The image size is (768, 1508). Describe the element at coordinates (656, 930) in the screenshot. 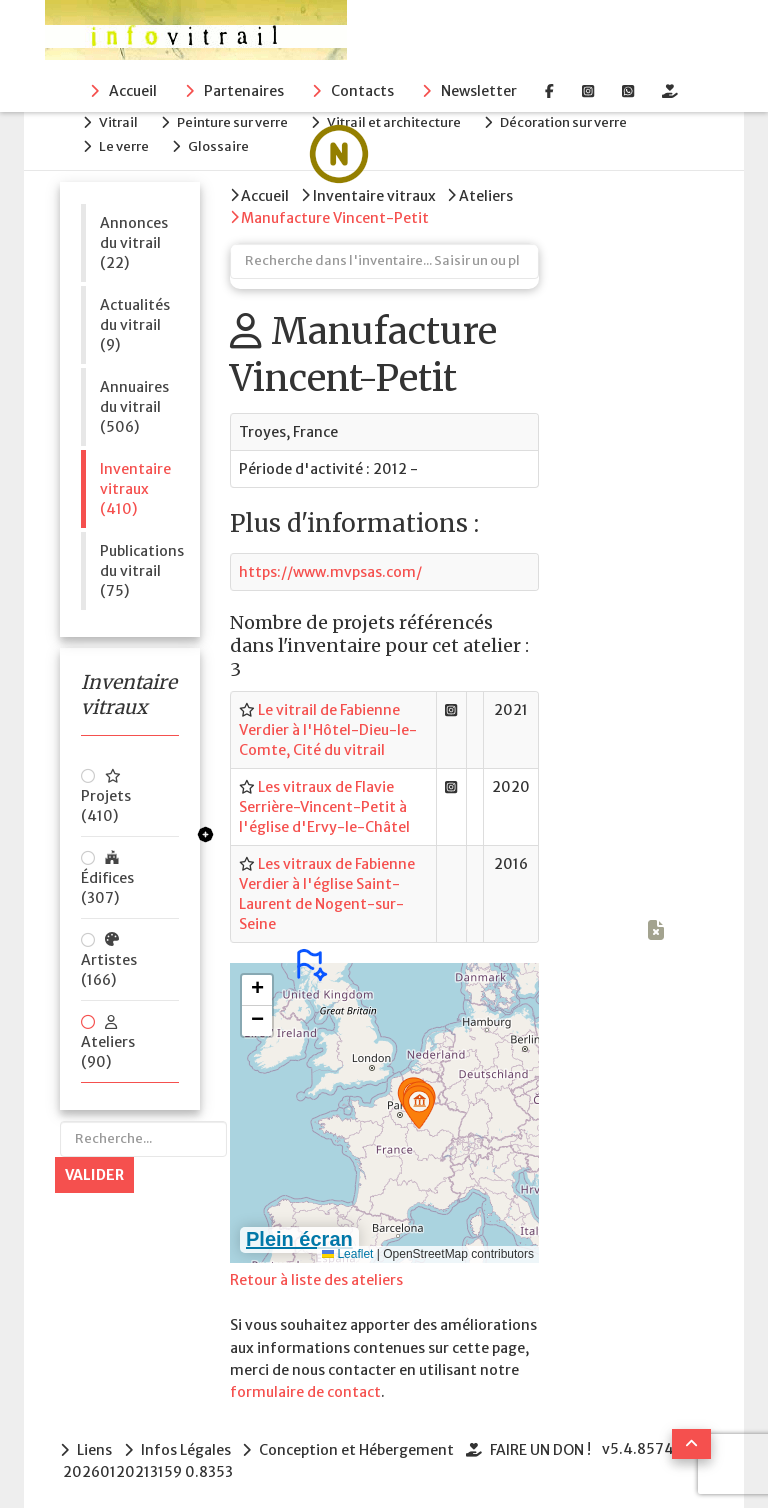

I see `delete or remove a file` at that location.